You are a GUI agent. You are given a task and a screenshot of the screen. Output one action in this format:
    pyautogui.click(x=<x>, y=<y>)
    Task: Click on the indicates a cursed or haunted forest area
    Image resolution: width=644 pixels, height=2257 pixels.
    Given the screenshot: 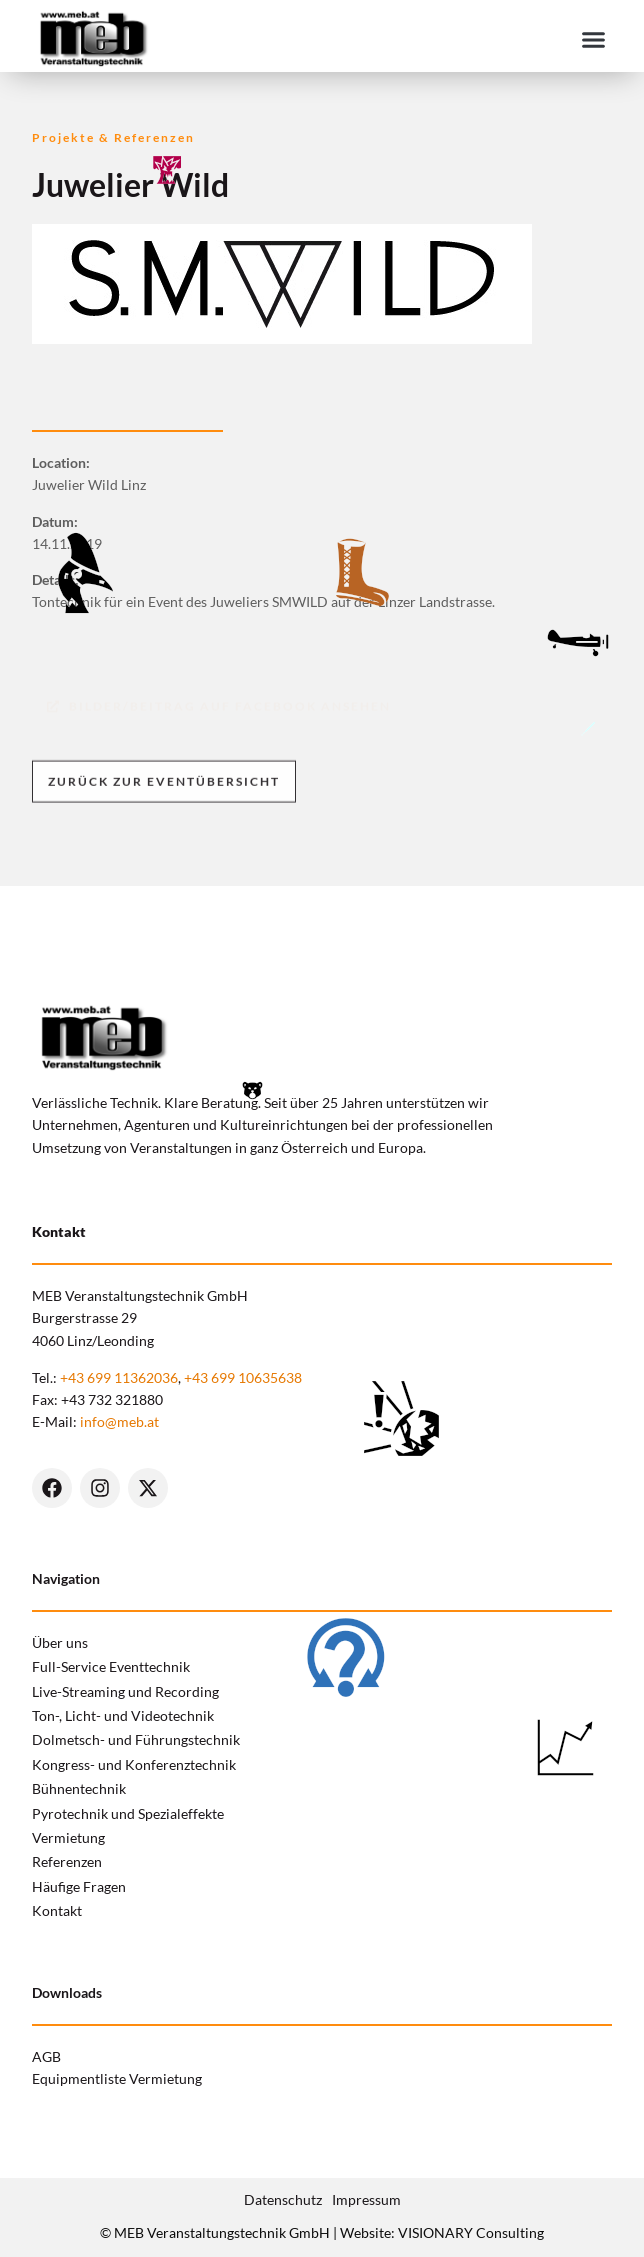 What is the action you would take?
    pyautogui.click(x=167, y=170)
    